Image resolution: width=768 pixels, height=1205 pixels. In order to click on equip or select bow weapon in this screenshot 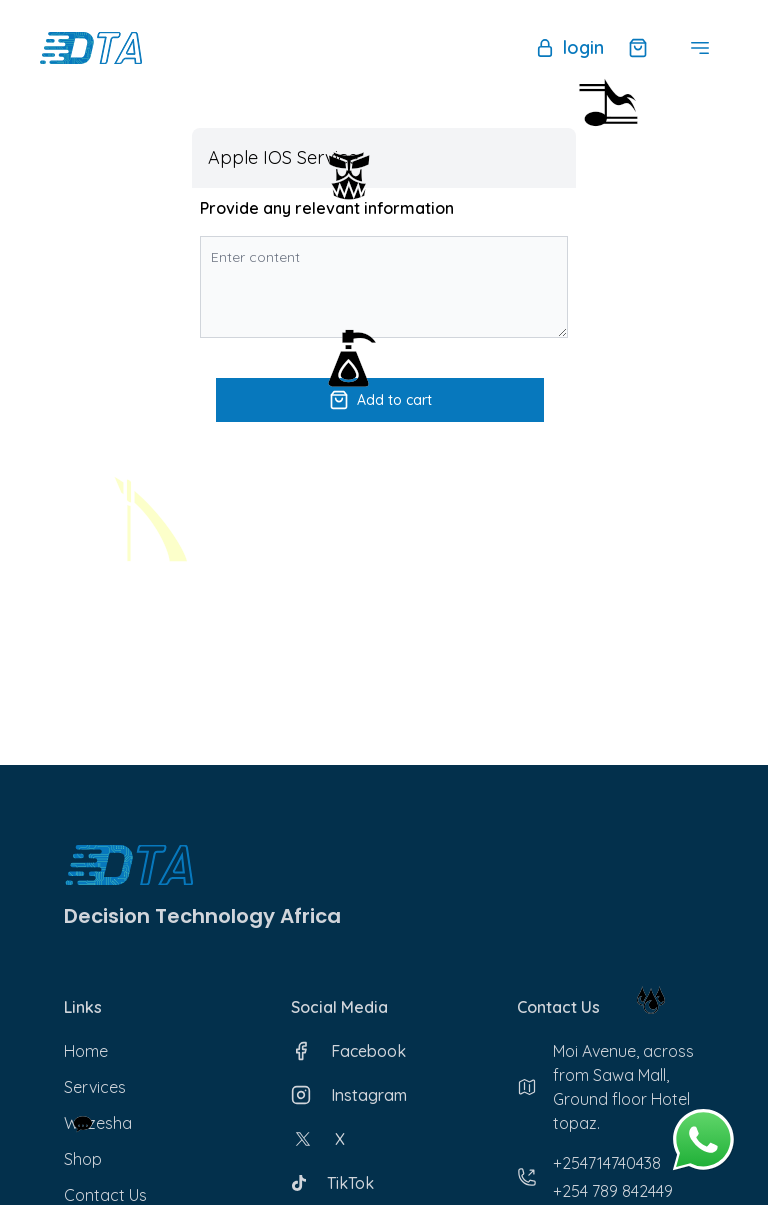, I will do `click(141, 518)`.